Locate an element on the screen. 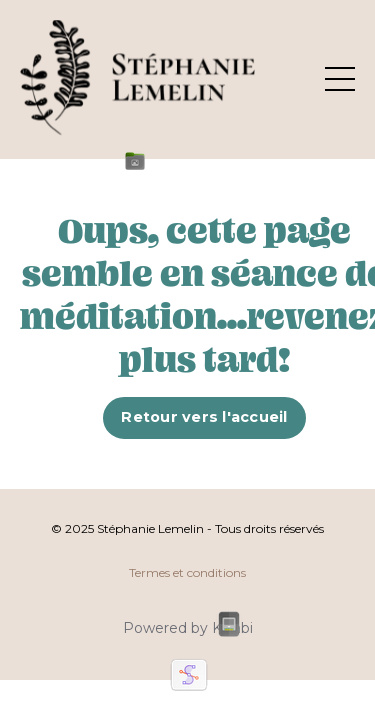  sega genesis 32x rom file is located at coordinates (229, 624).